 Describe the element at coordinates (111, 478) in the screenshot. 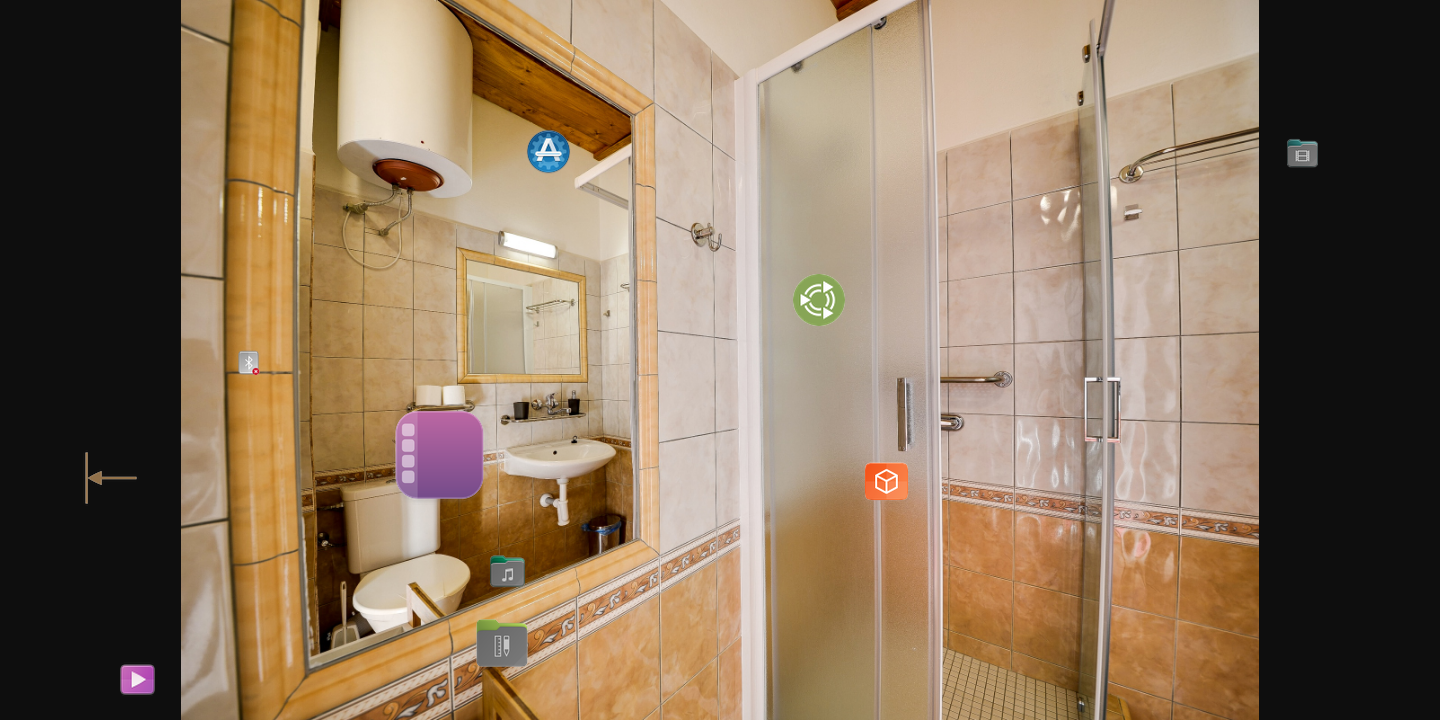

I see `go to the first item in a list or sequence` at that location.